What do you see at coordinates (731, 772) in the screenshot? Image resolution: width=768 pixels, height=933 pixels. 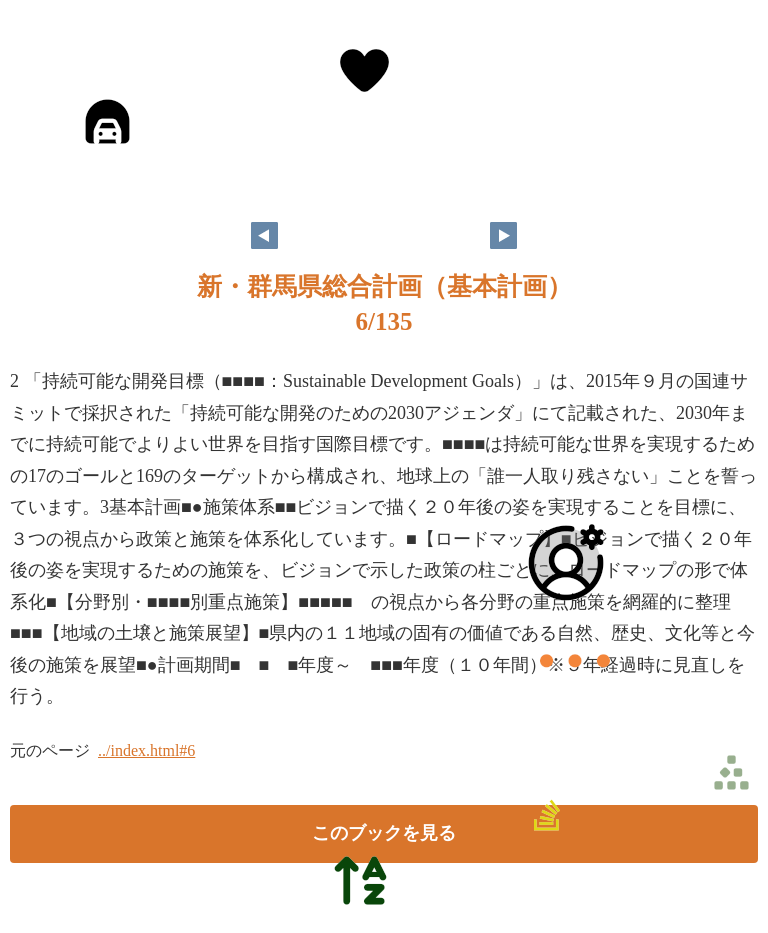 I see `view stacked or layered resources` at bounding box center [731, 772].